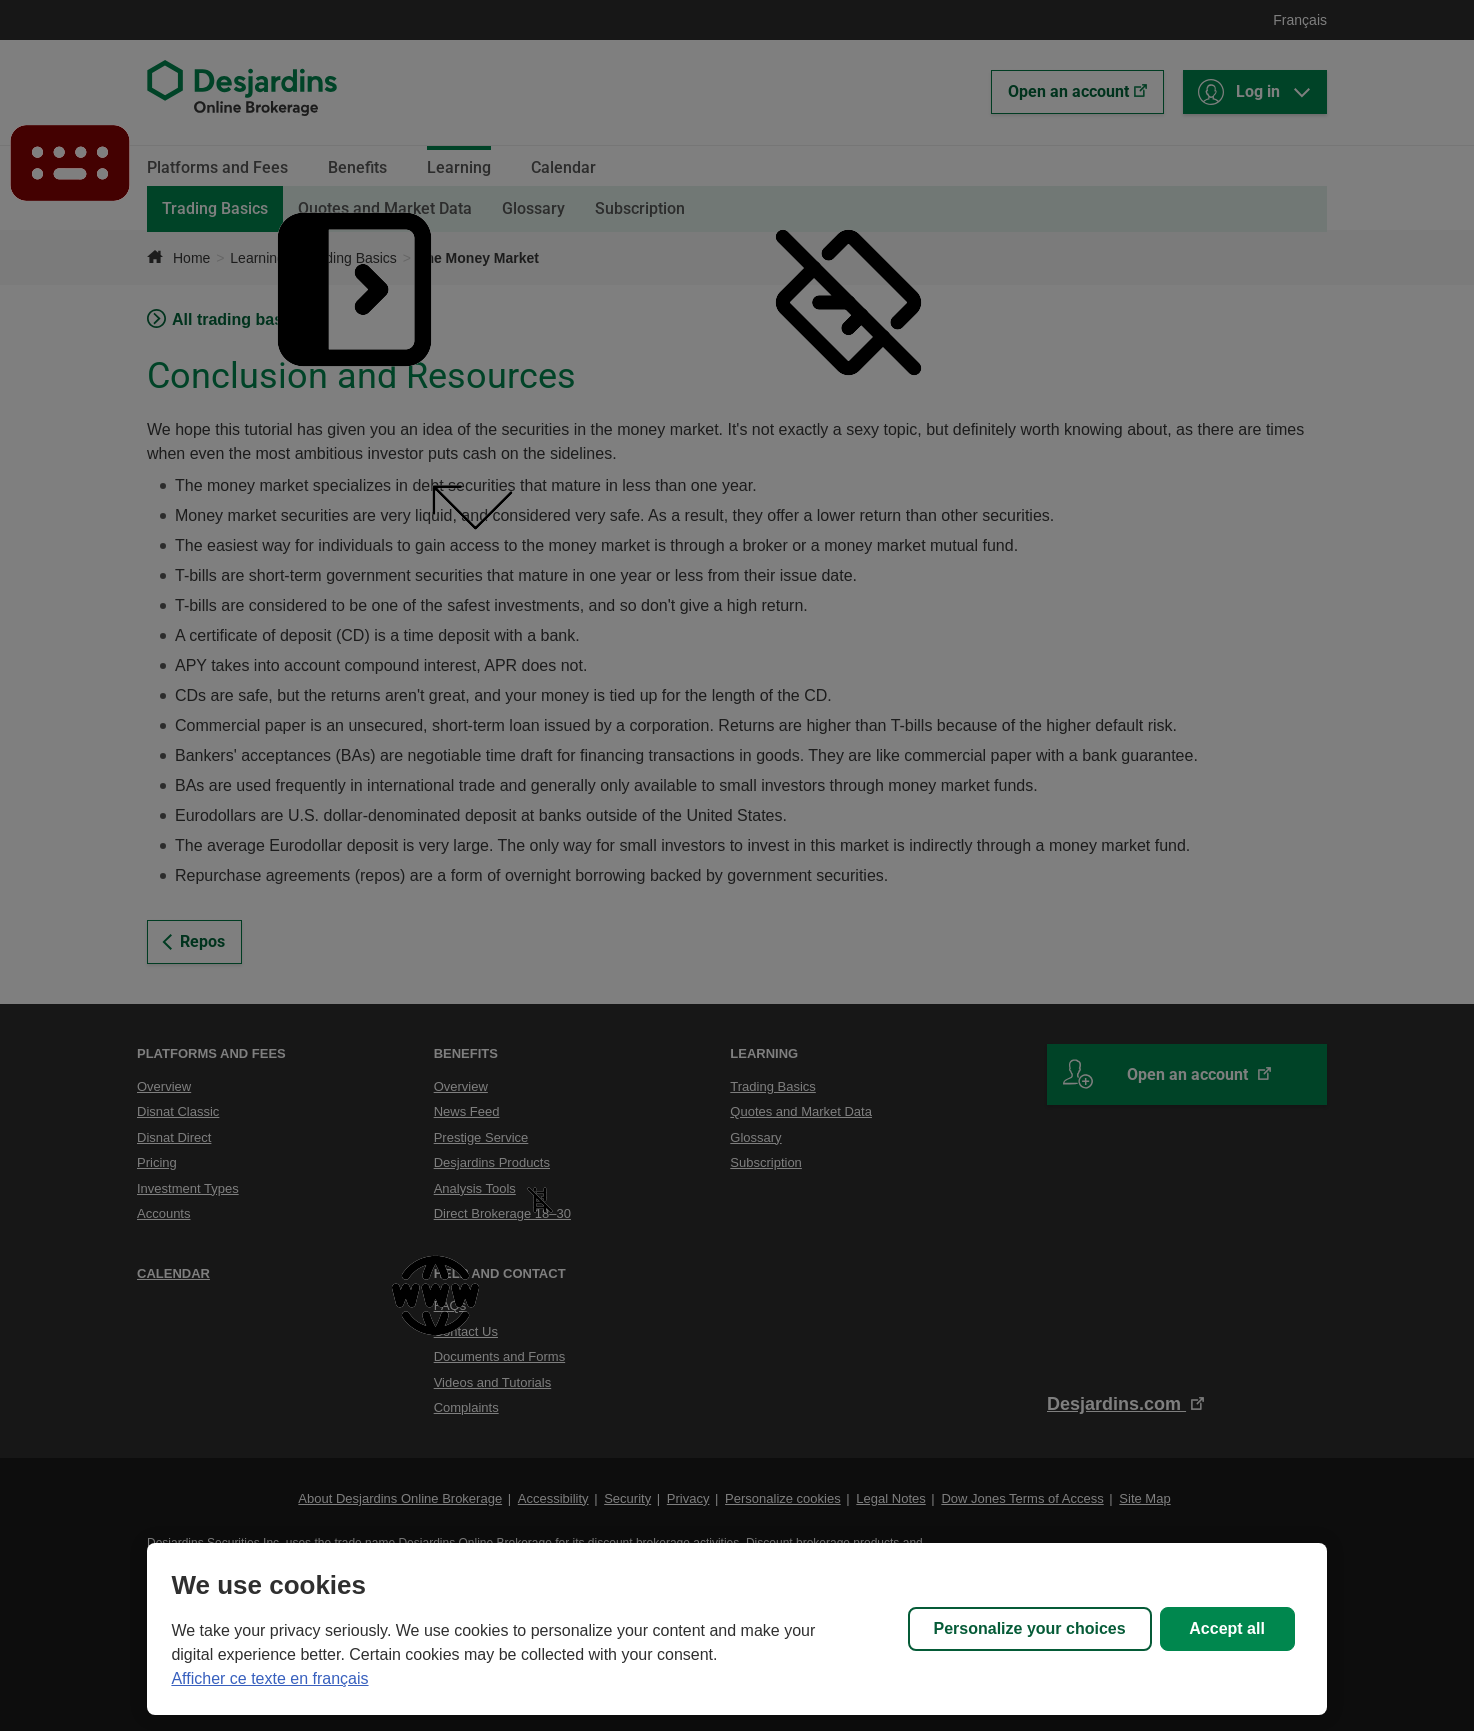  What do you see at coordinates (472, 504) in the screenshot?
I see `go back to previous step` at bounding box center [472, 504].